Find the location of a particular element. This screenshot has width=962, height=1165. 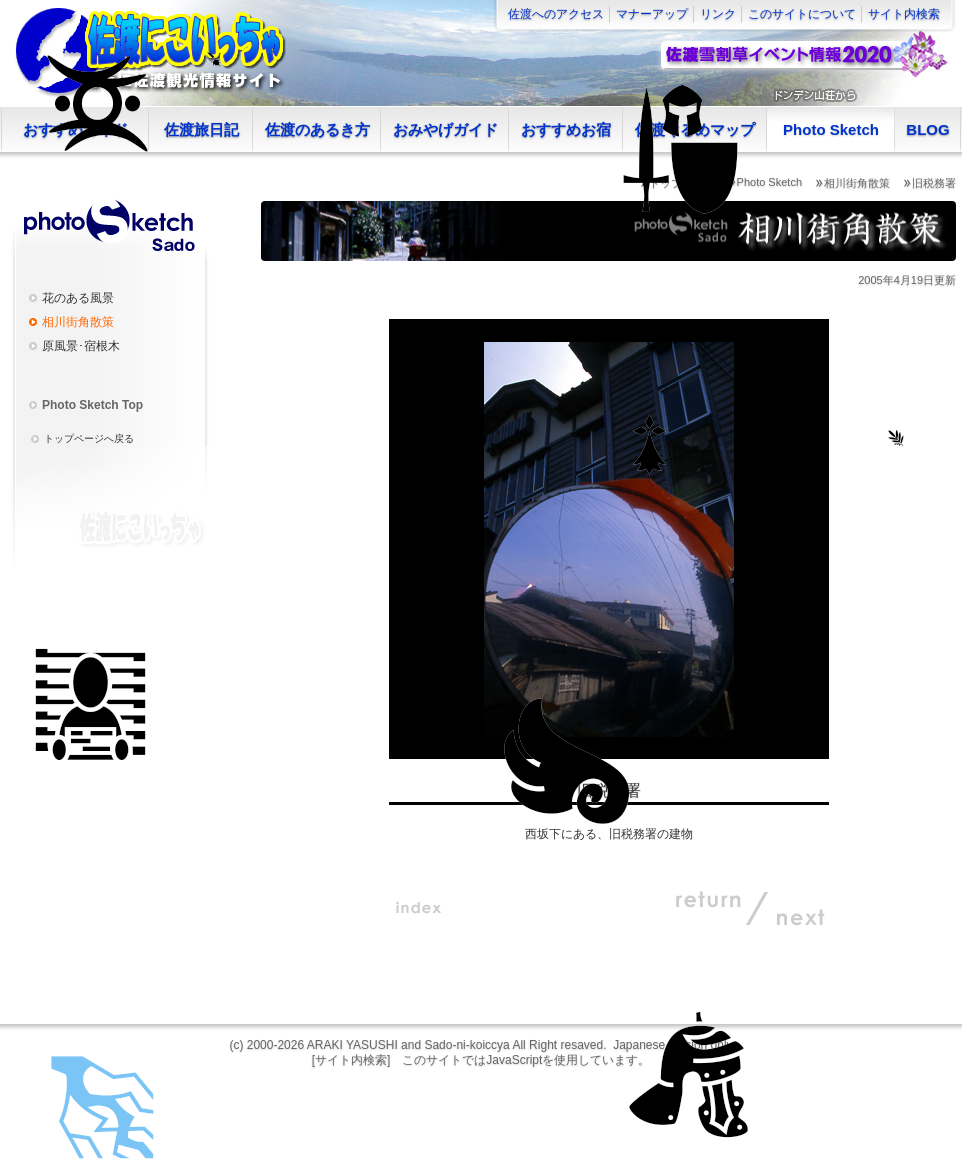

olive ingredient or food item in a cooking game is located at coordinates (896, 438).